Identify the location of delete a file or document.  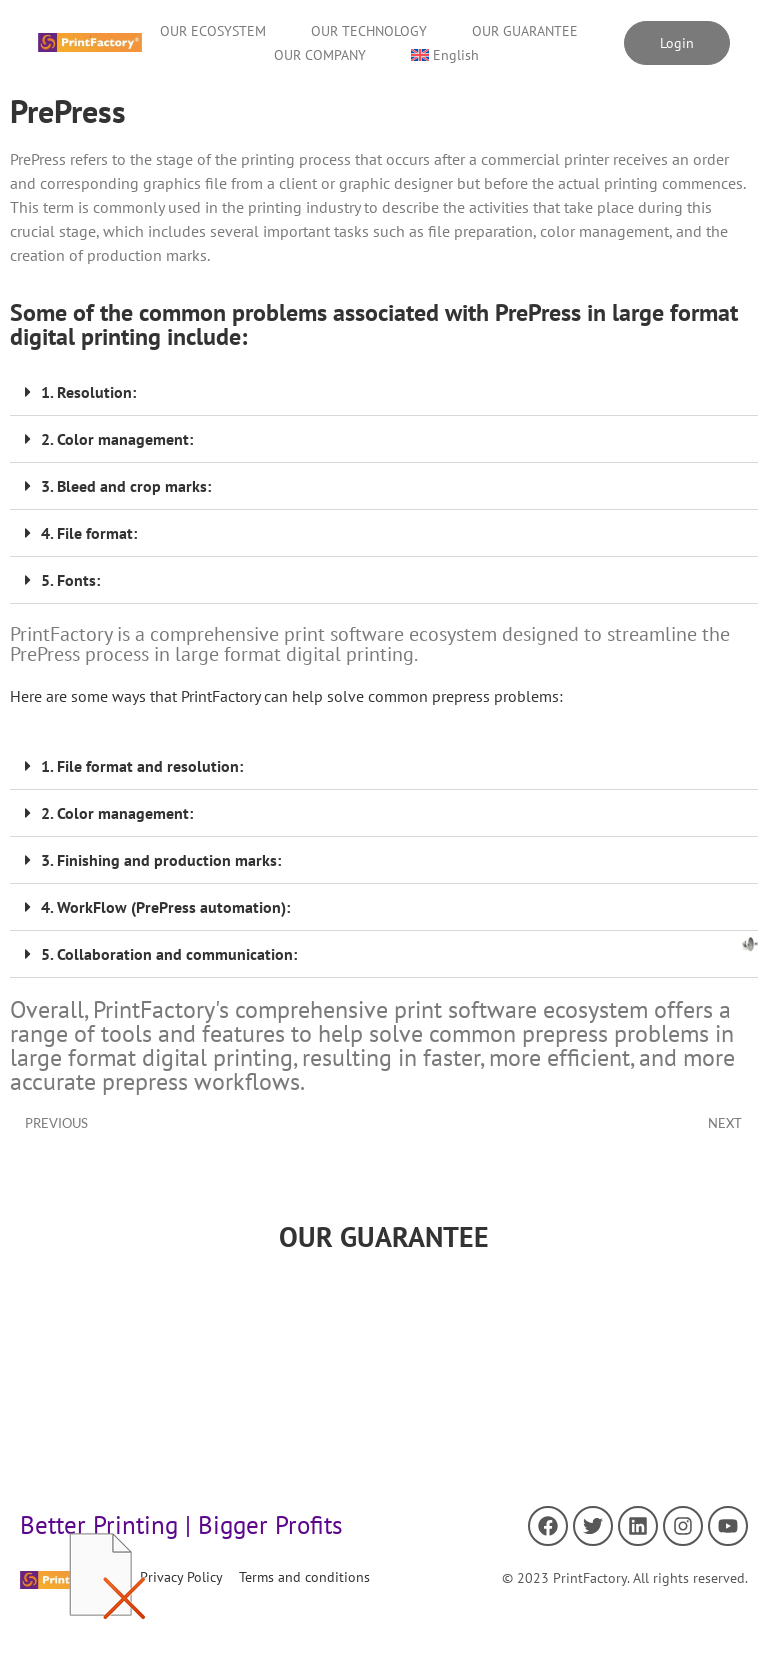
(100, 1574).